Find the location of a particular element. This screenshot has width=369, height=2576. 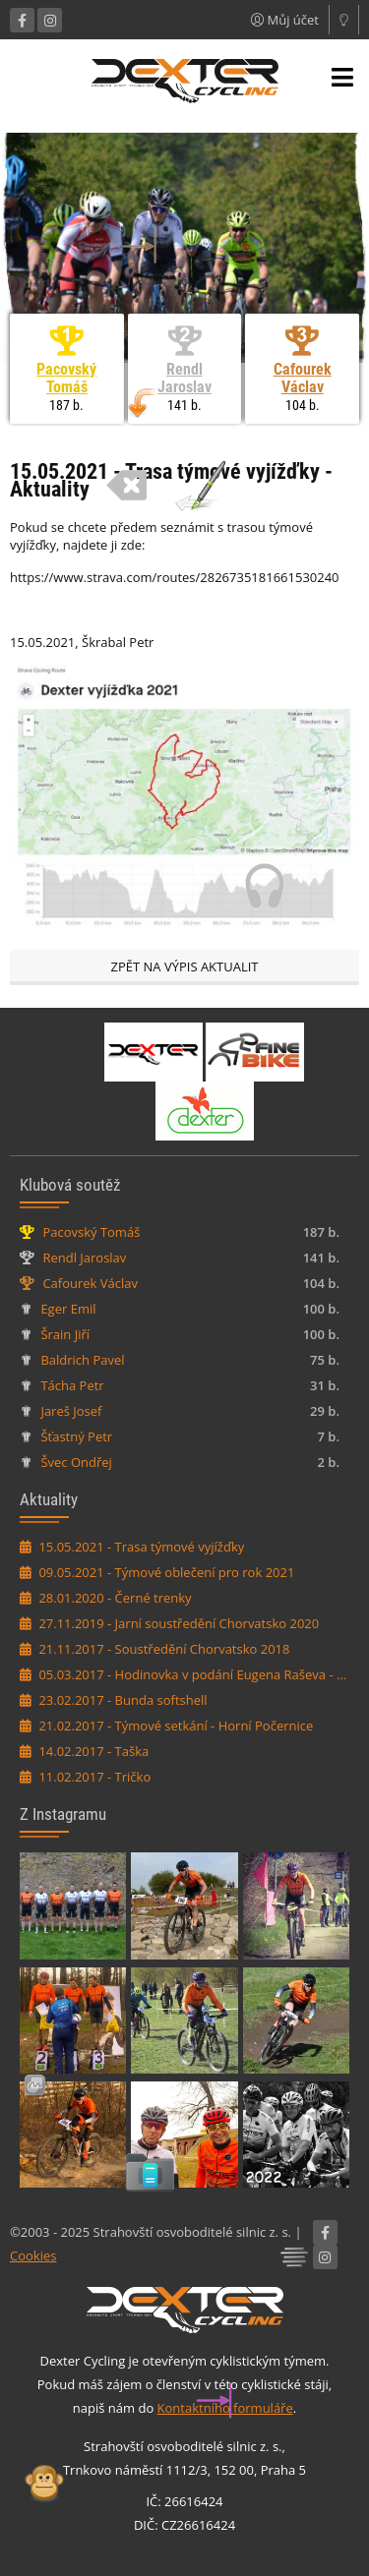

switch text direction to right-to-left is located at coordinates (200, 486).